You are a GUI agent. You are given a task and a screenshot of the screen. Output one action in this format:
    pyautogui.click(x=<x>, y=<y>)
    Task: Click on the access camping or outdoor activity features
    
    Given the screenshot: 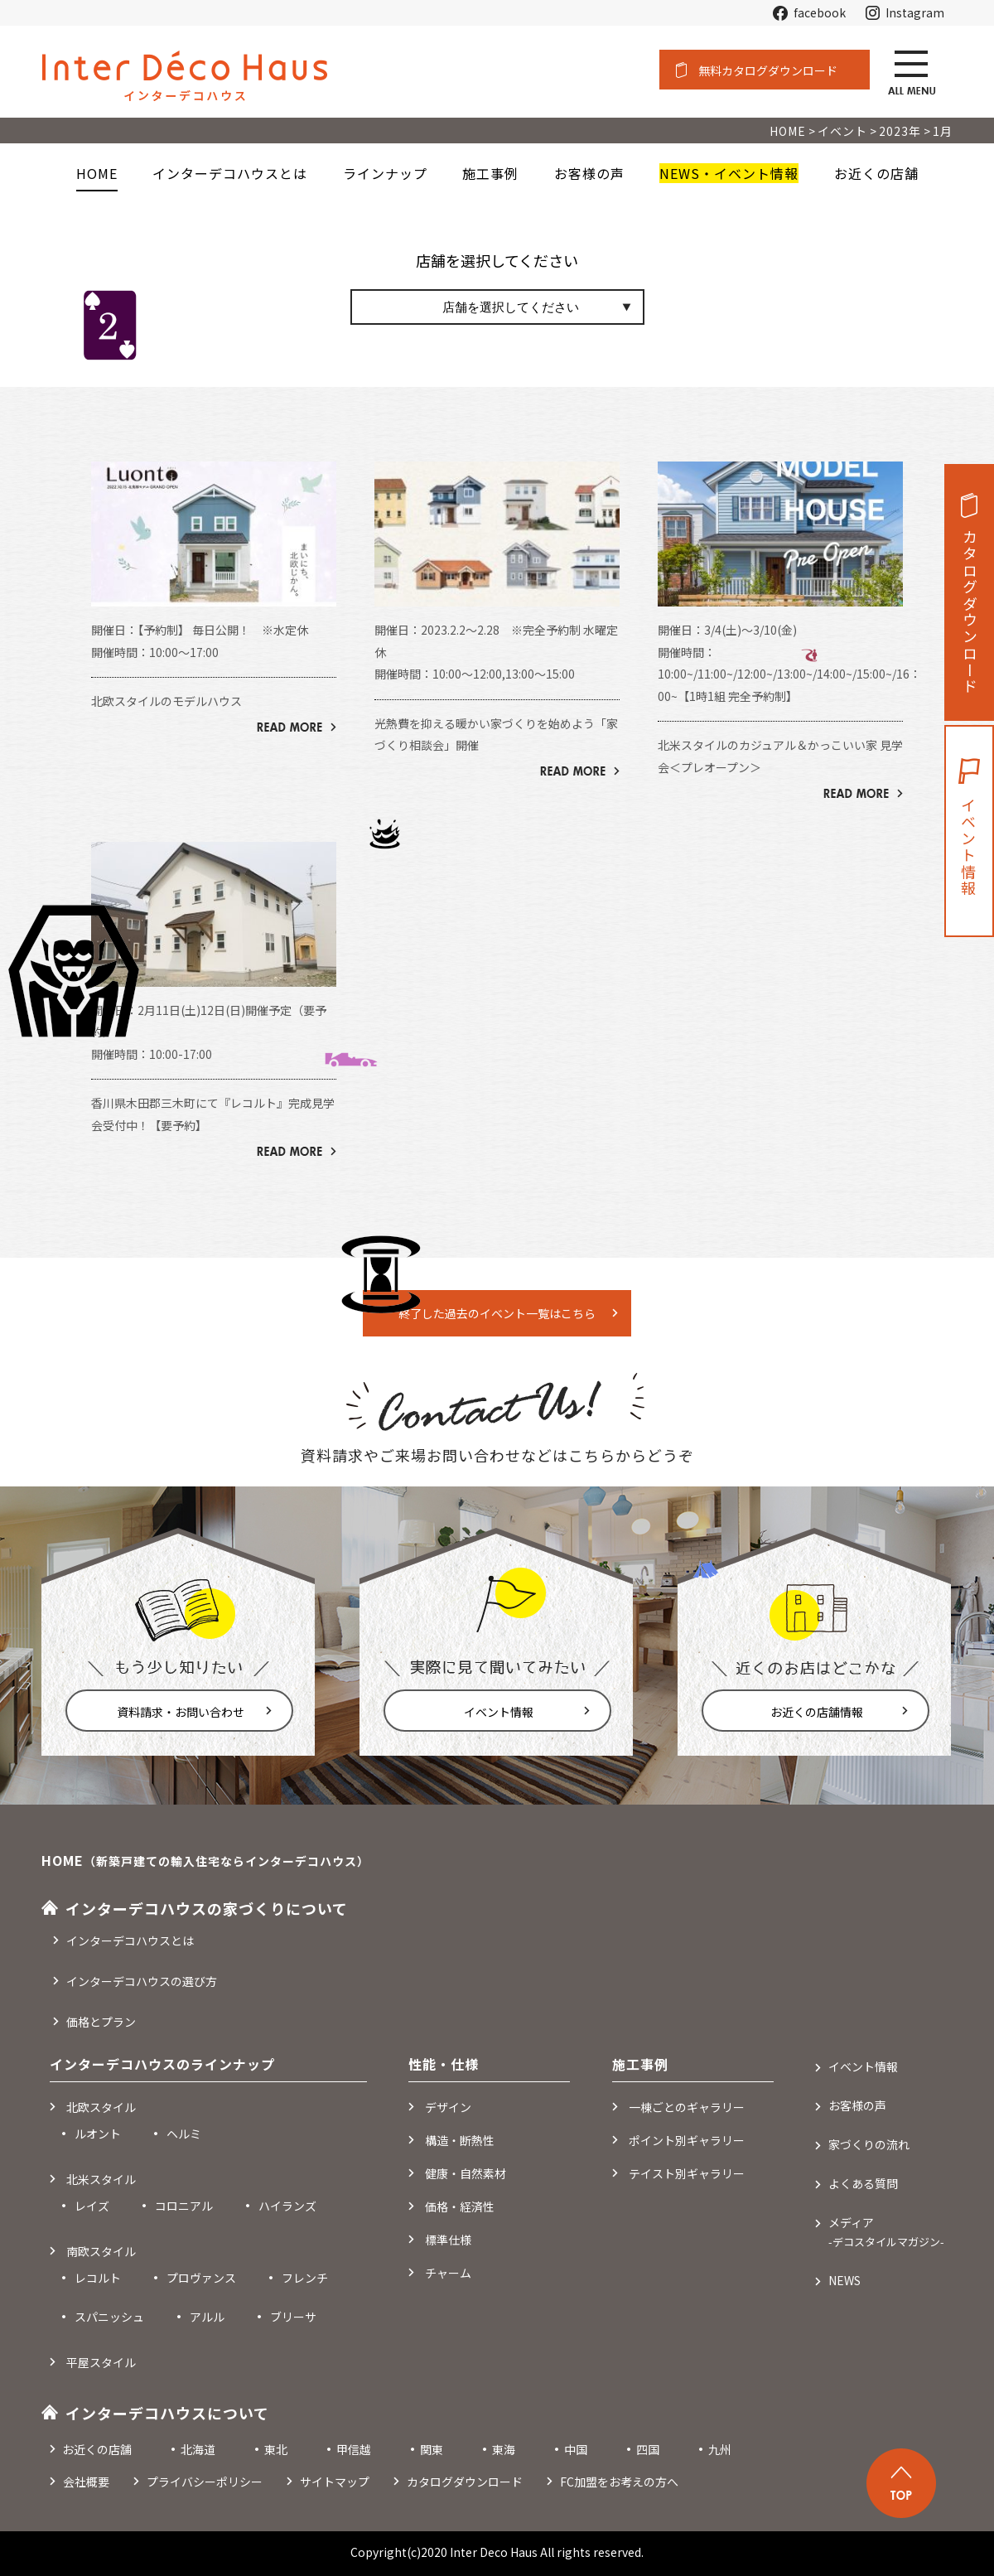 What is the action you would take?
    pyautogui.click(x=706, y=1569)
    